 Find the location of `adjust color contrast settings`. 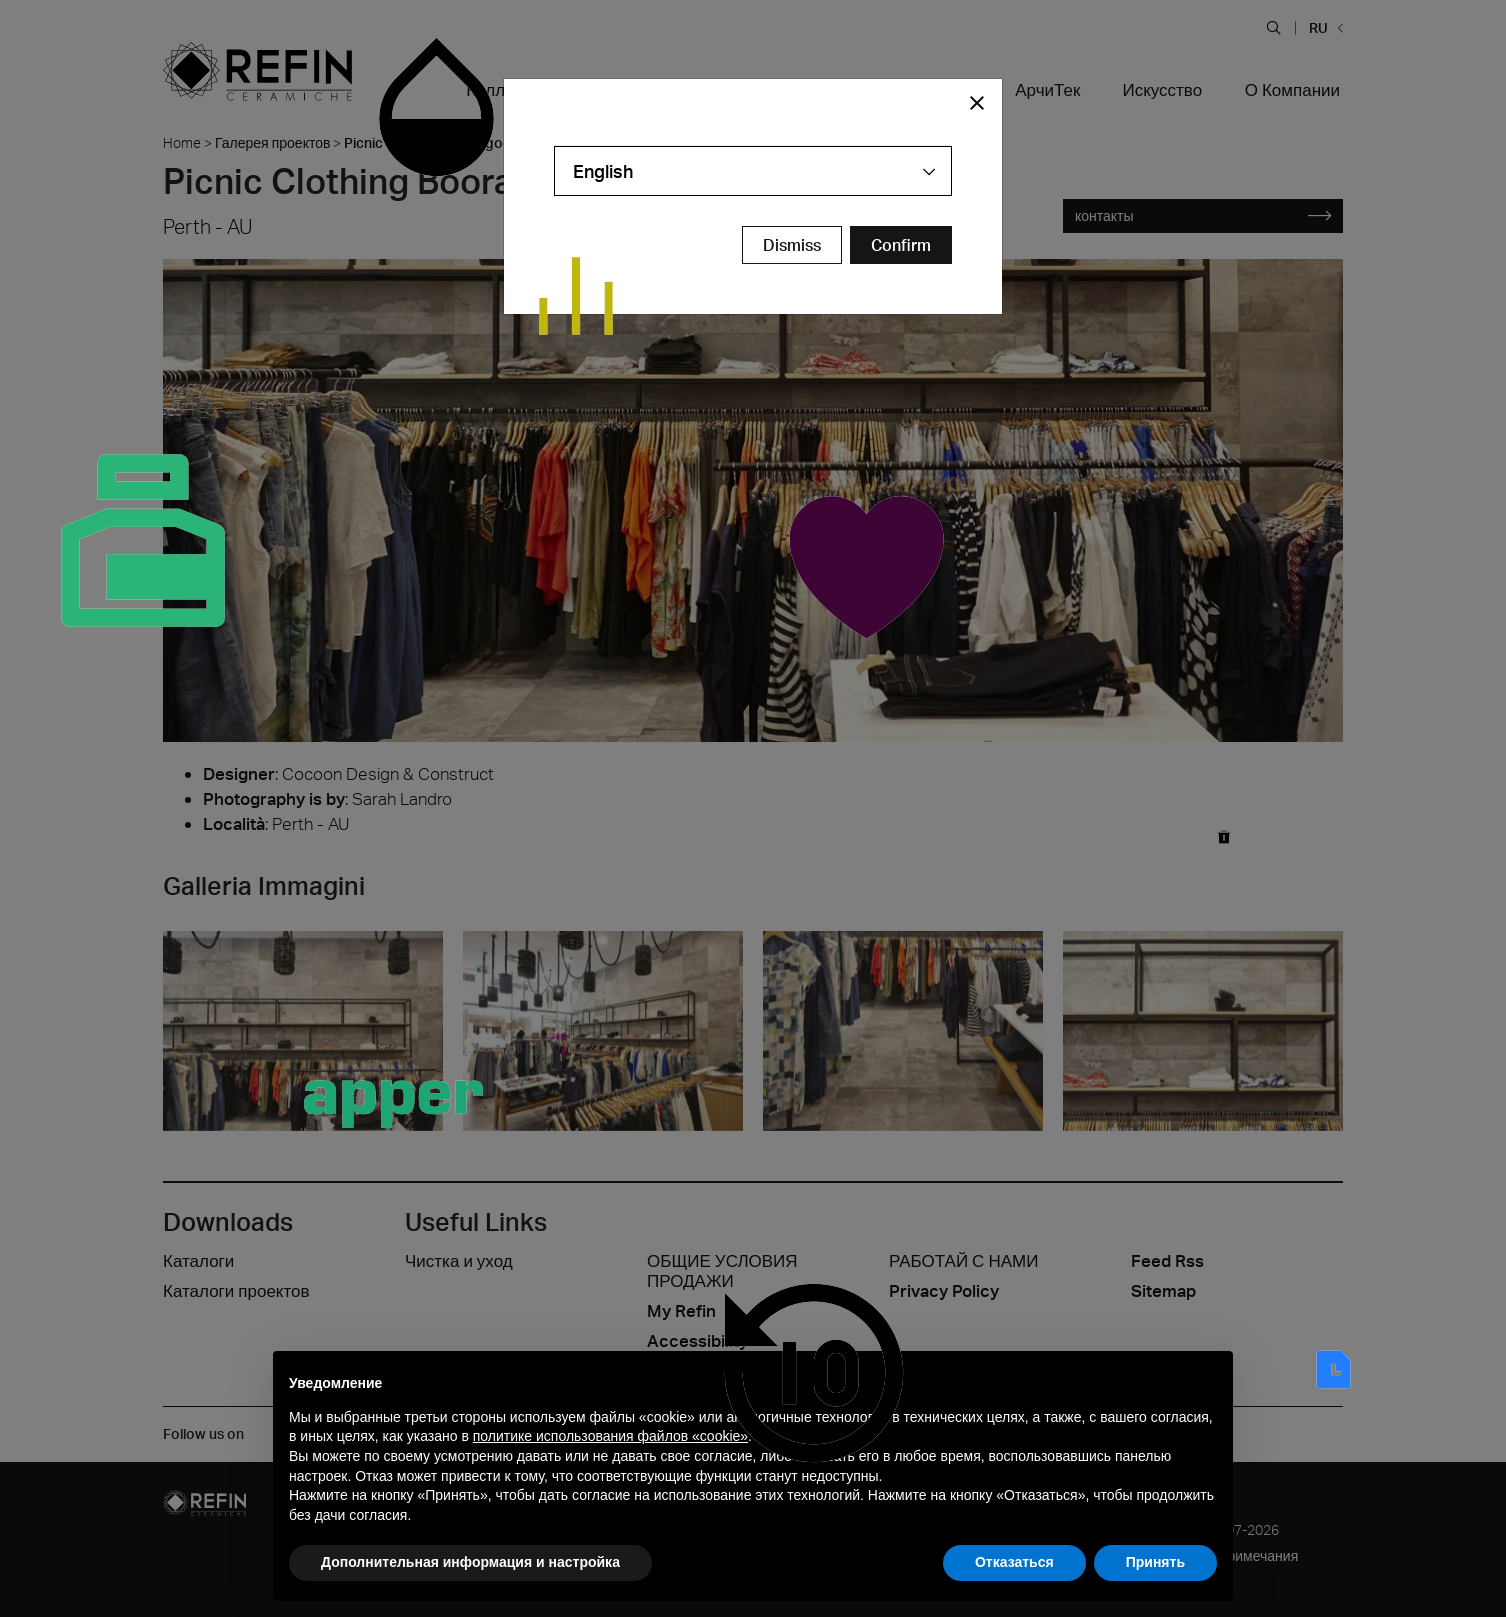

adjust color contrast settings is located at coordinates (436, 112).